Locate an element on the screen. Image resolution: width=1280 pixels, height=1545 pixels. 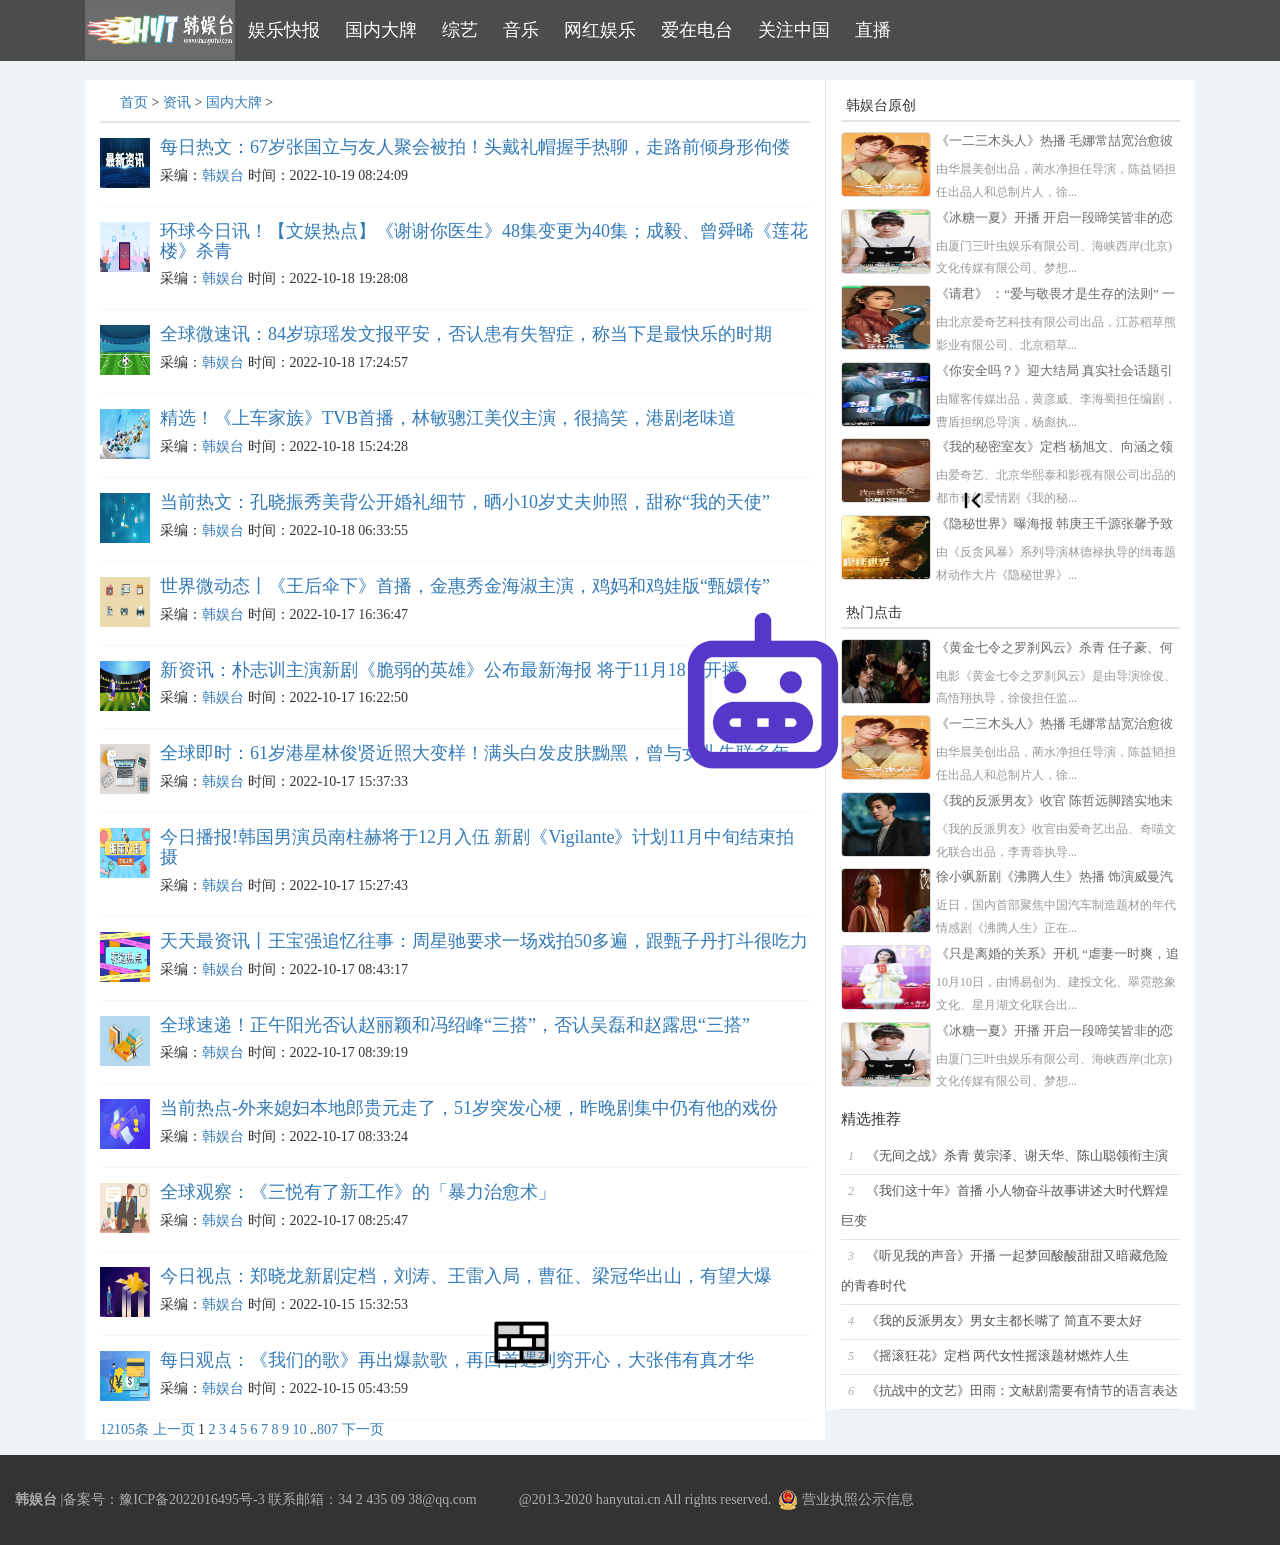
go to first page is located at coordinates (972, 500).